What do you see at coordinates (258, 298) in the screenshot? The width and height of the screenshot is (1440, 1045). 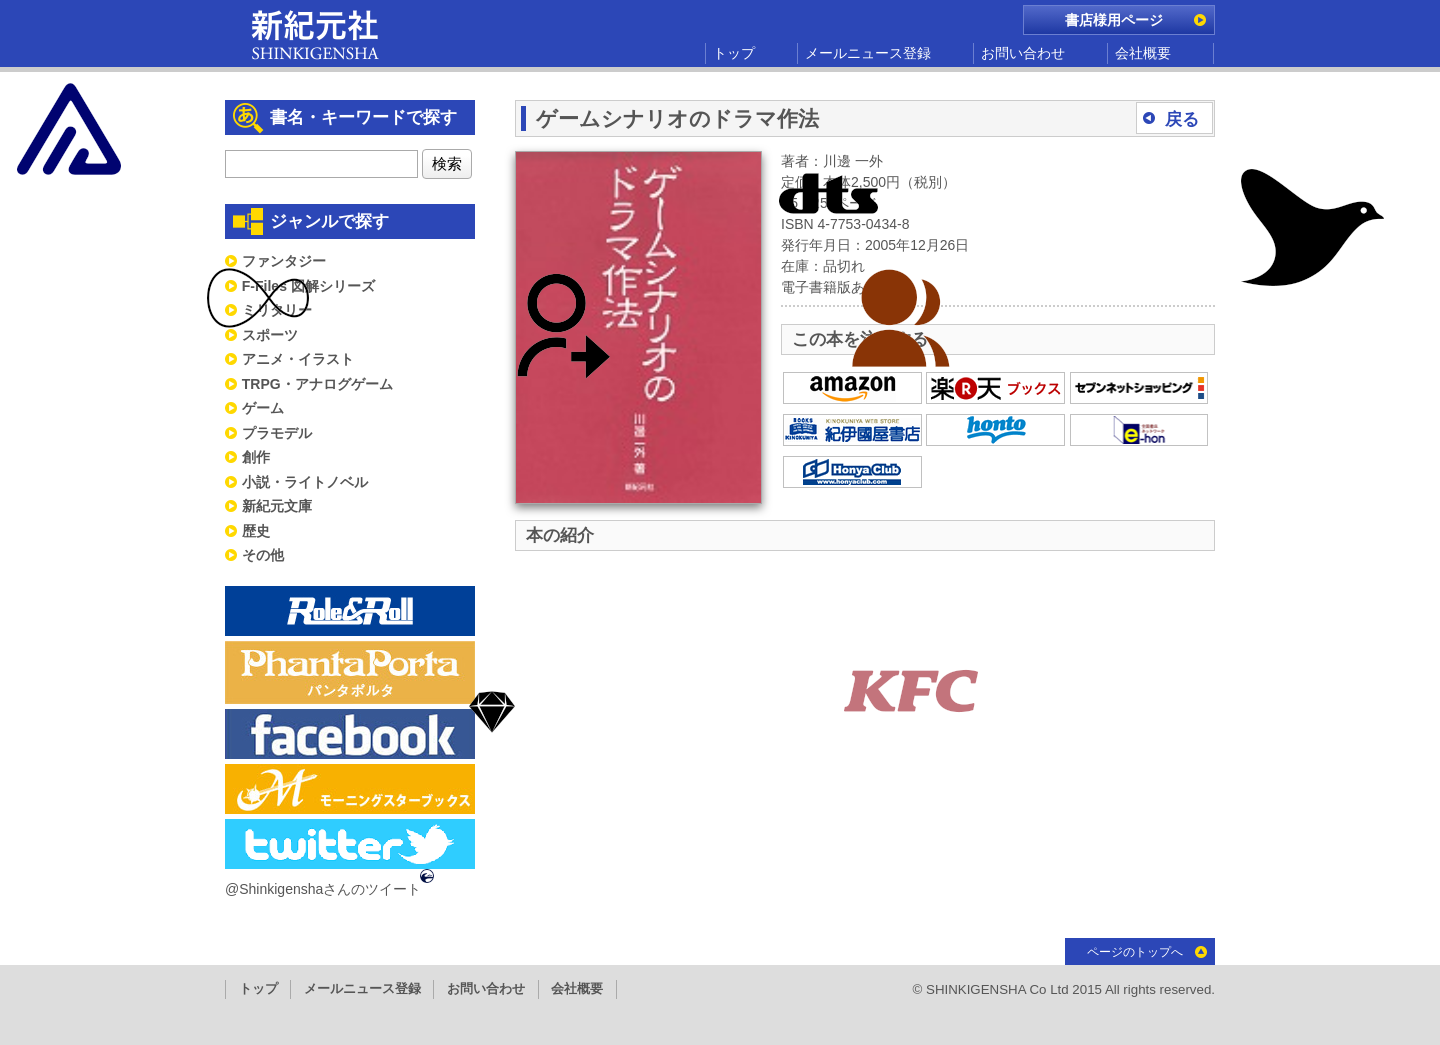 I see `virgin media brand logo` at bounding box center [258, 298].